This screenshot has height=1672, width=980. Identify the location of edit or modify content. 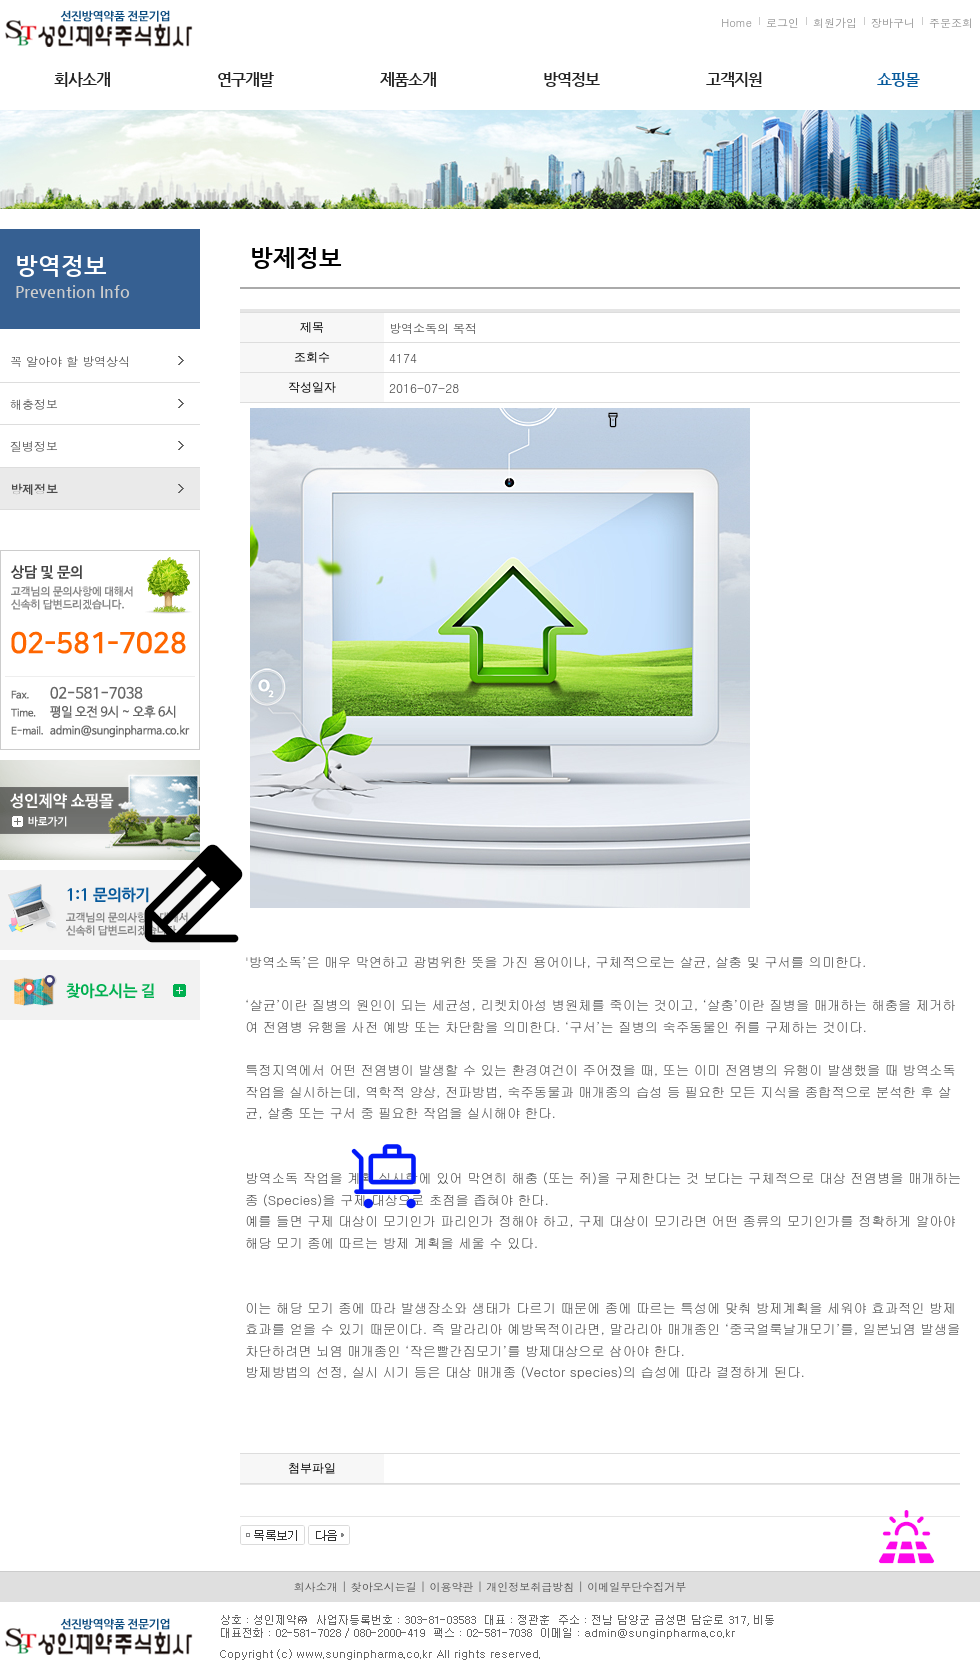
(191, 895).